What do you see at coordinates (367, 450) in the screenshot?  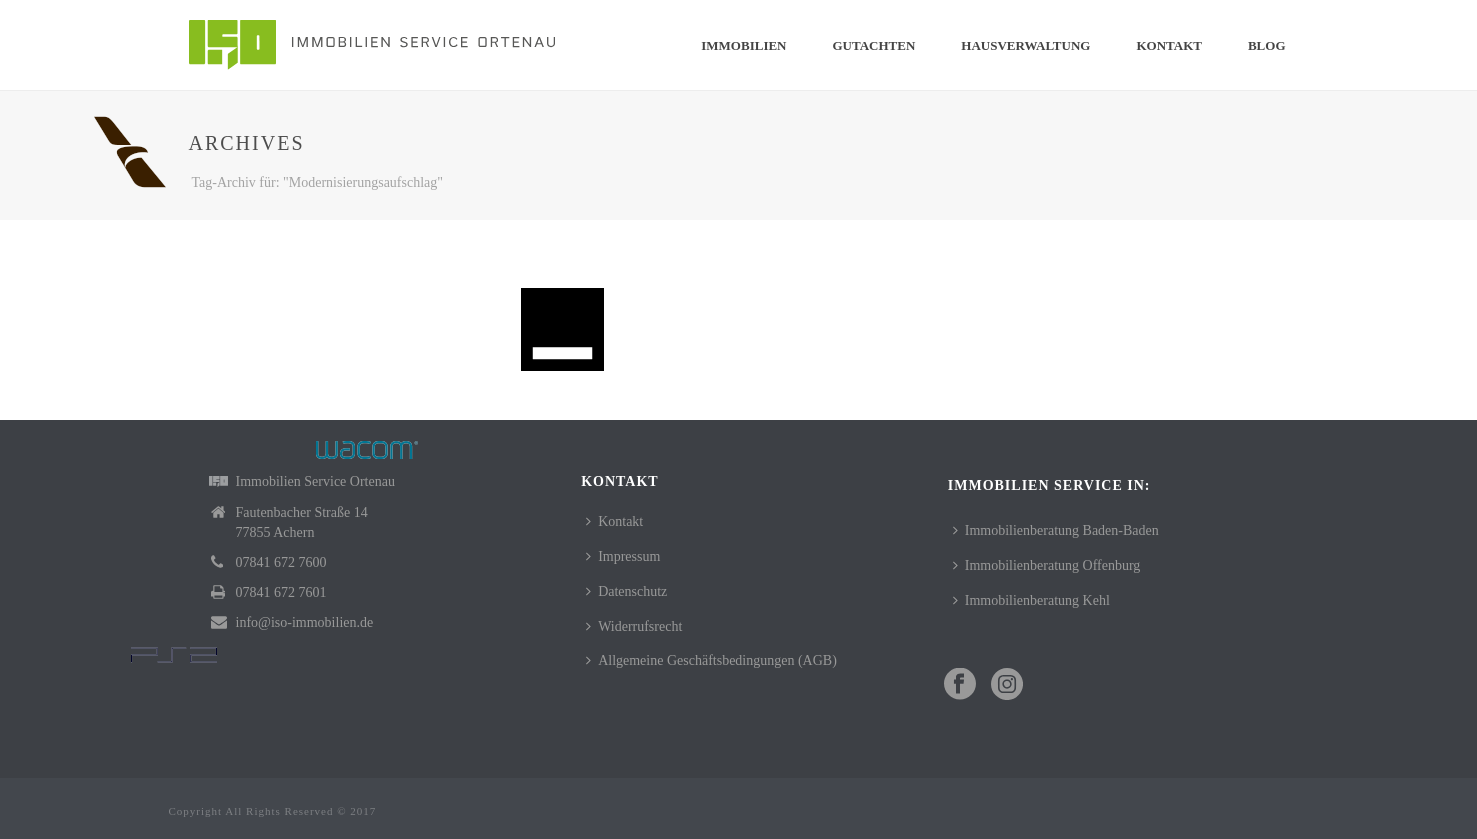 I see `wacom brand logo` at bounding box center [367, 450].